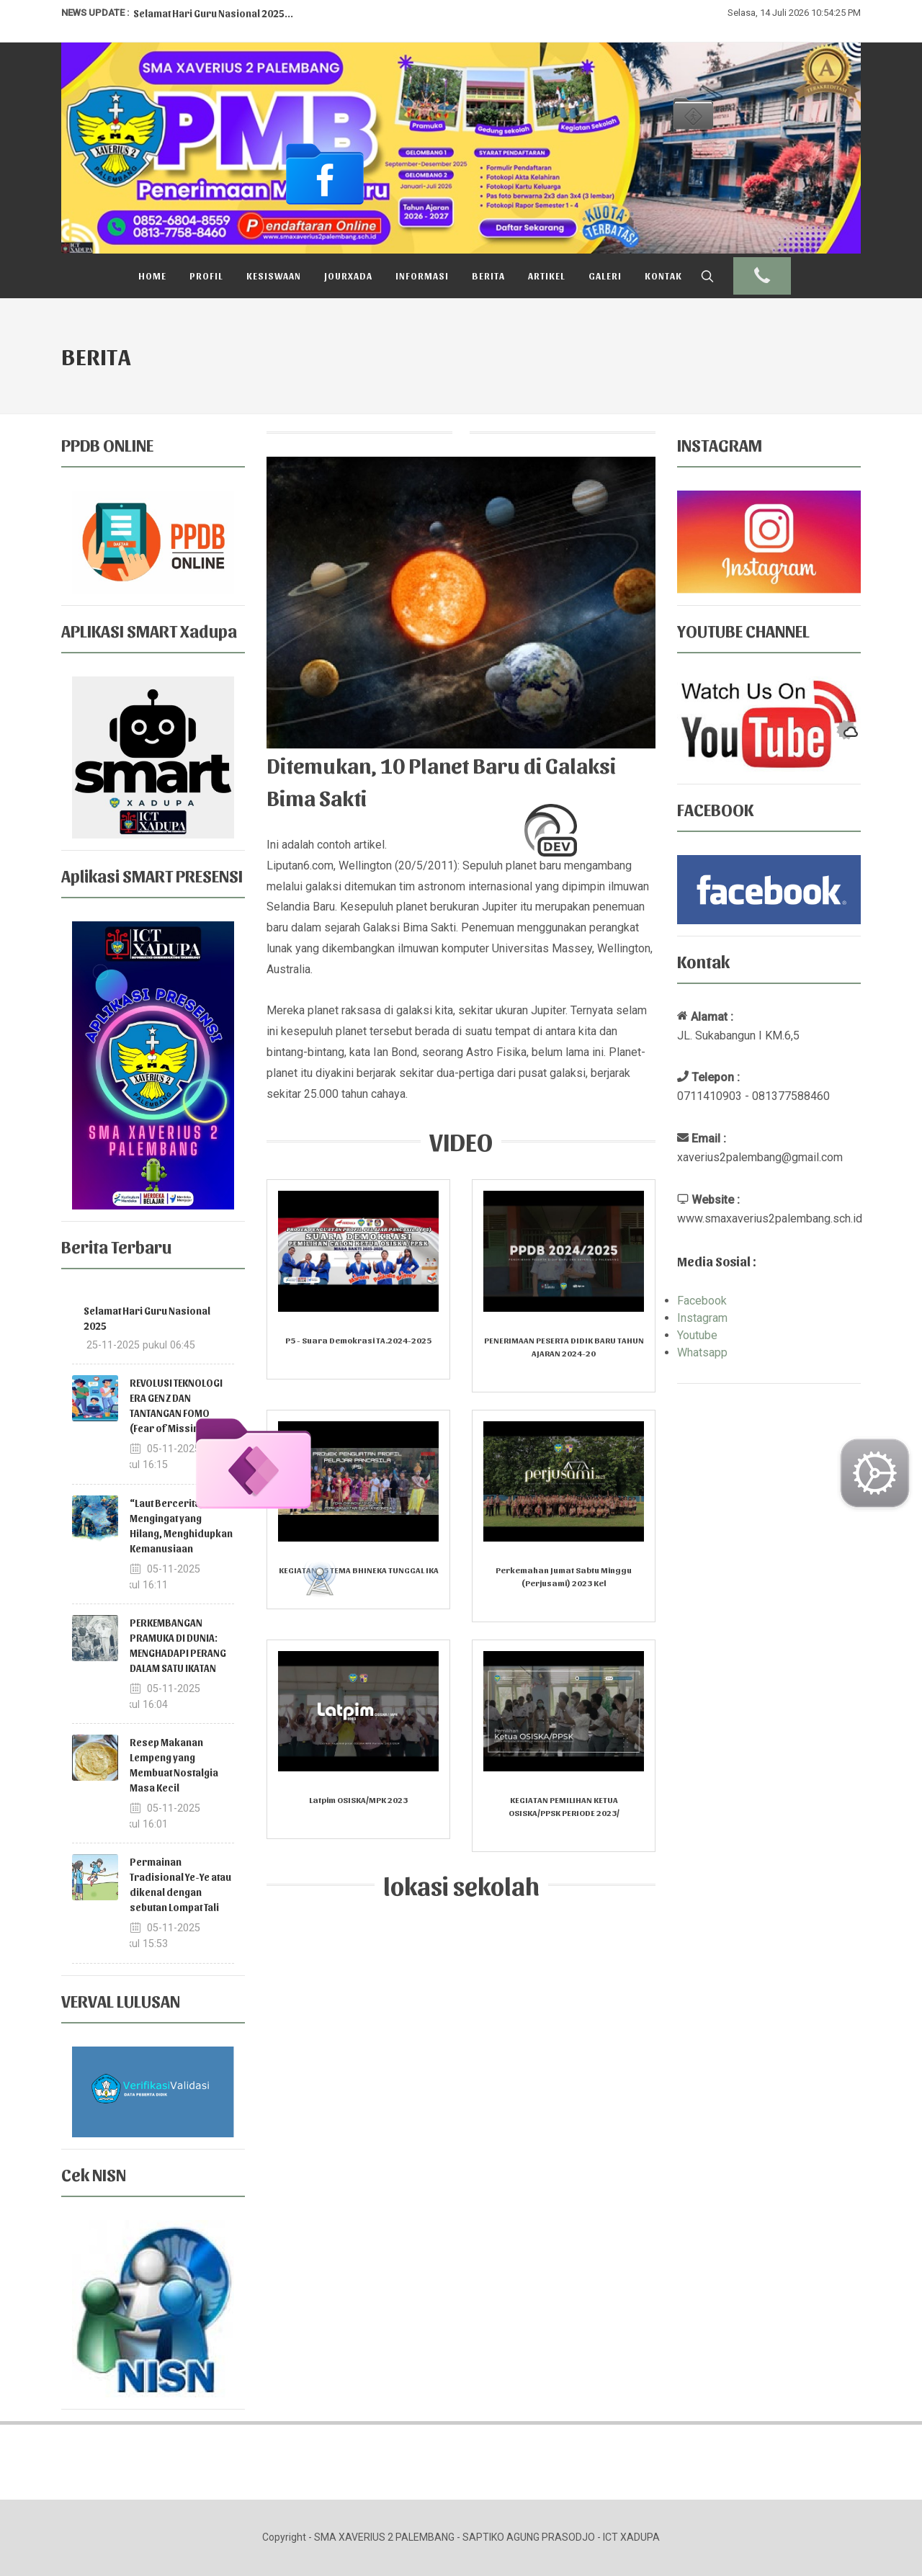 The image size is (922, 2576). I want to click on open Microsoft Edge Dev browser, so click(550, 830).